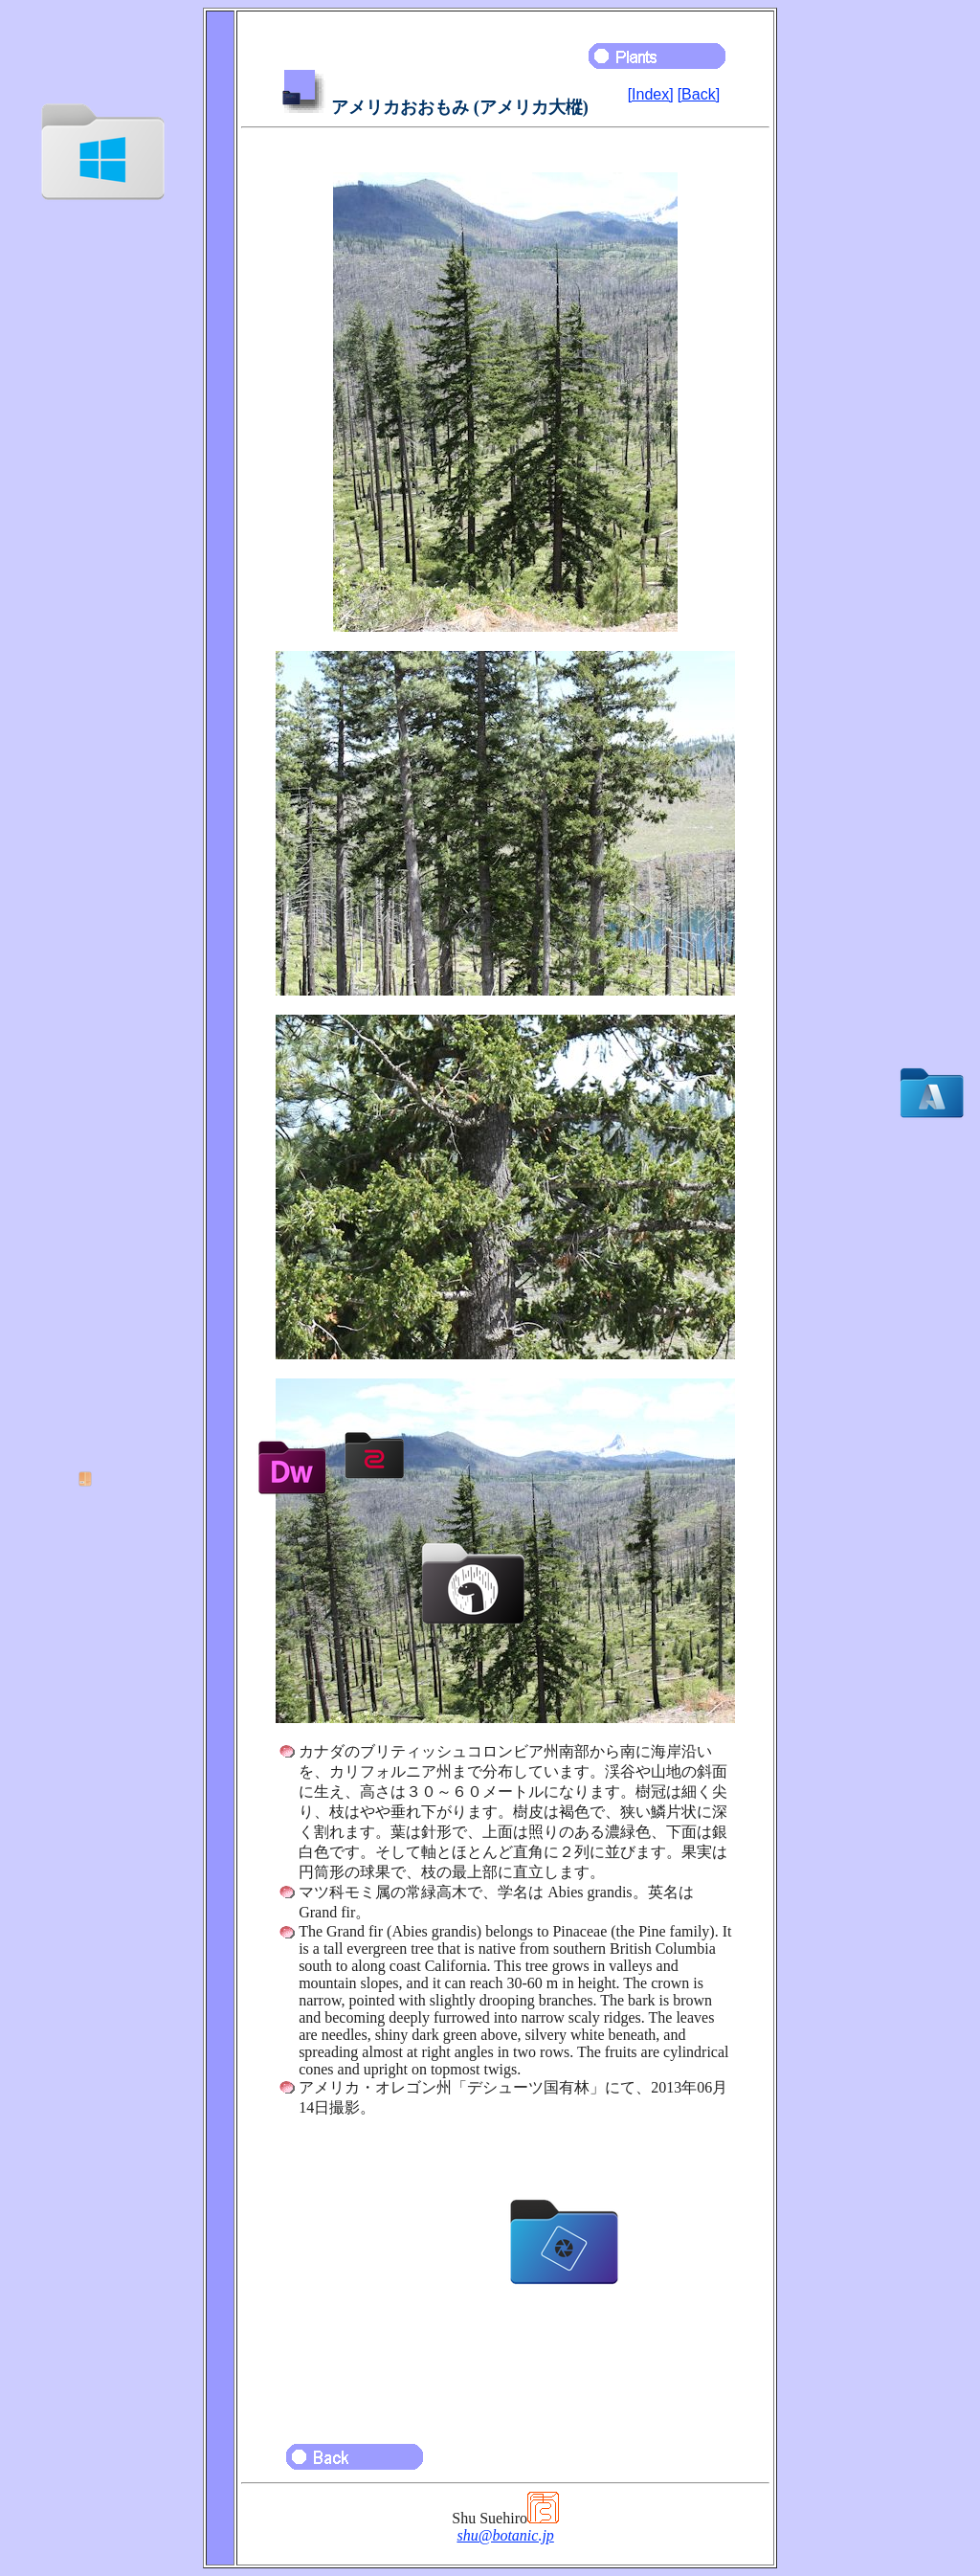  I want to click on folder containing BenQ ZOWIE gaming peripherals software or drivers, so click(374, 1457).